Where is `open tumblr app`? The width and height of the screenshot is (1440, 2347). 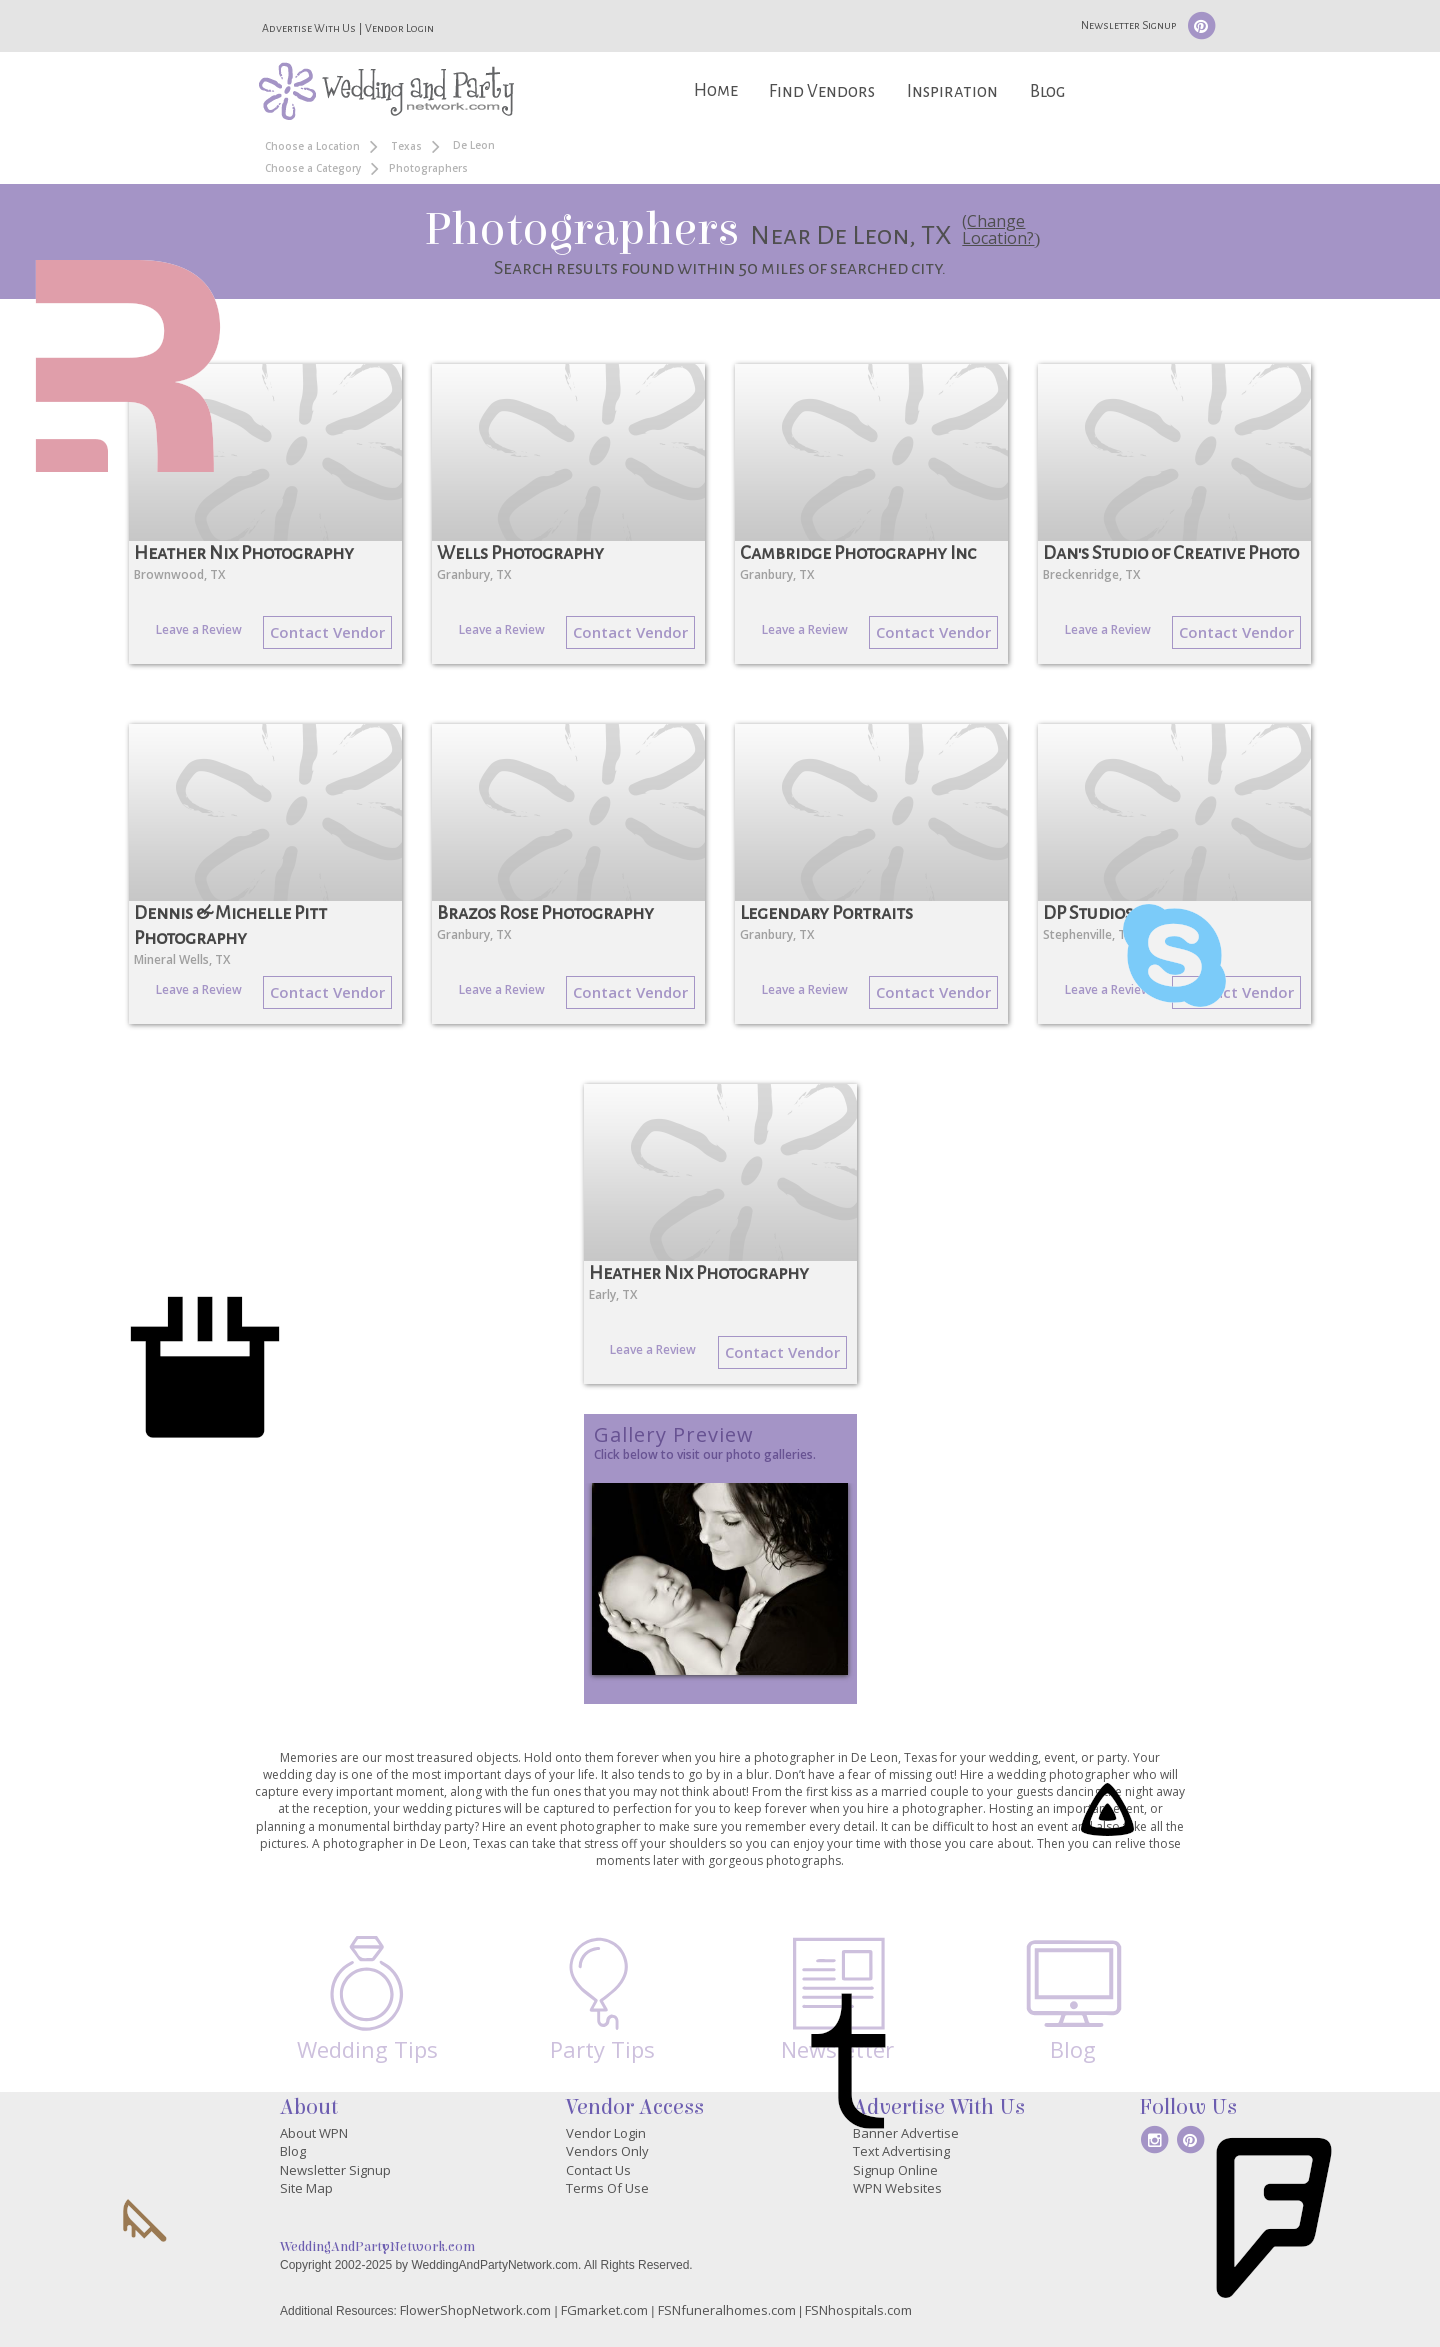 open tumblr app is located at coordinates (845, 2061).